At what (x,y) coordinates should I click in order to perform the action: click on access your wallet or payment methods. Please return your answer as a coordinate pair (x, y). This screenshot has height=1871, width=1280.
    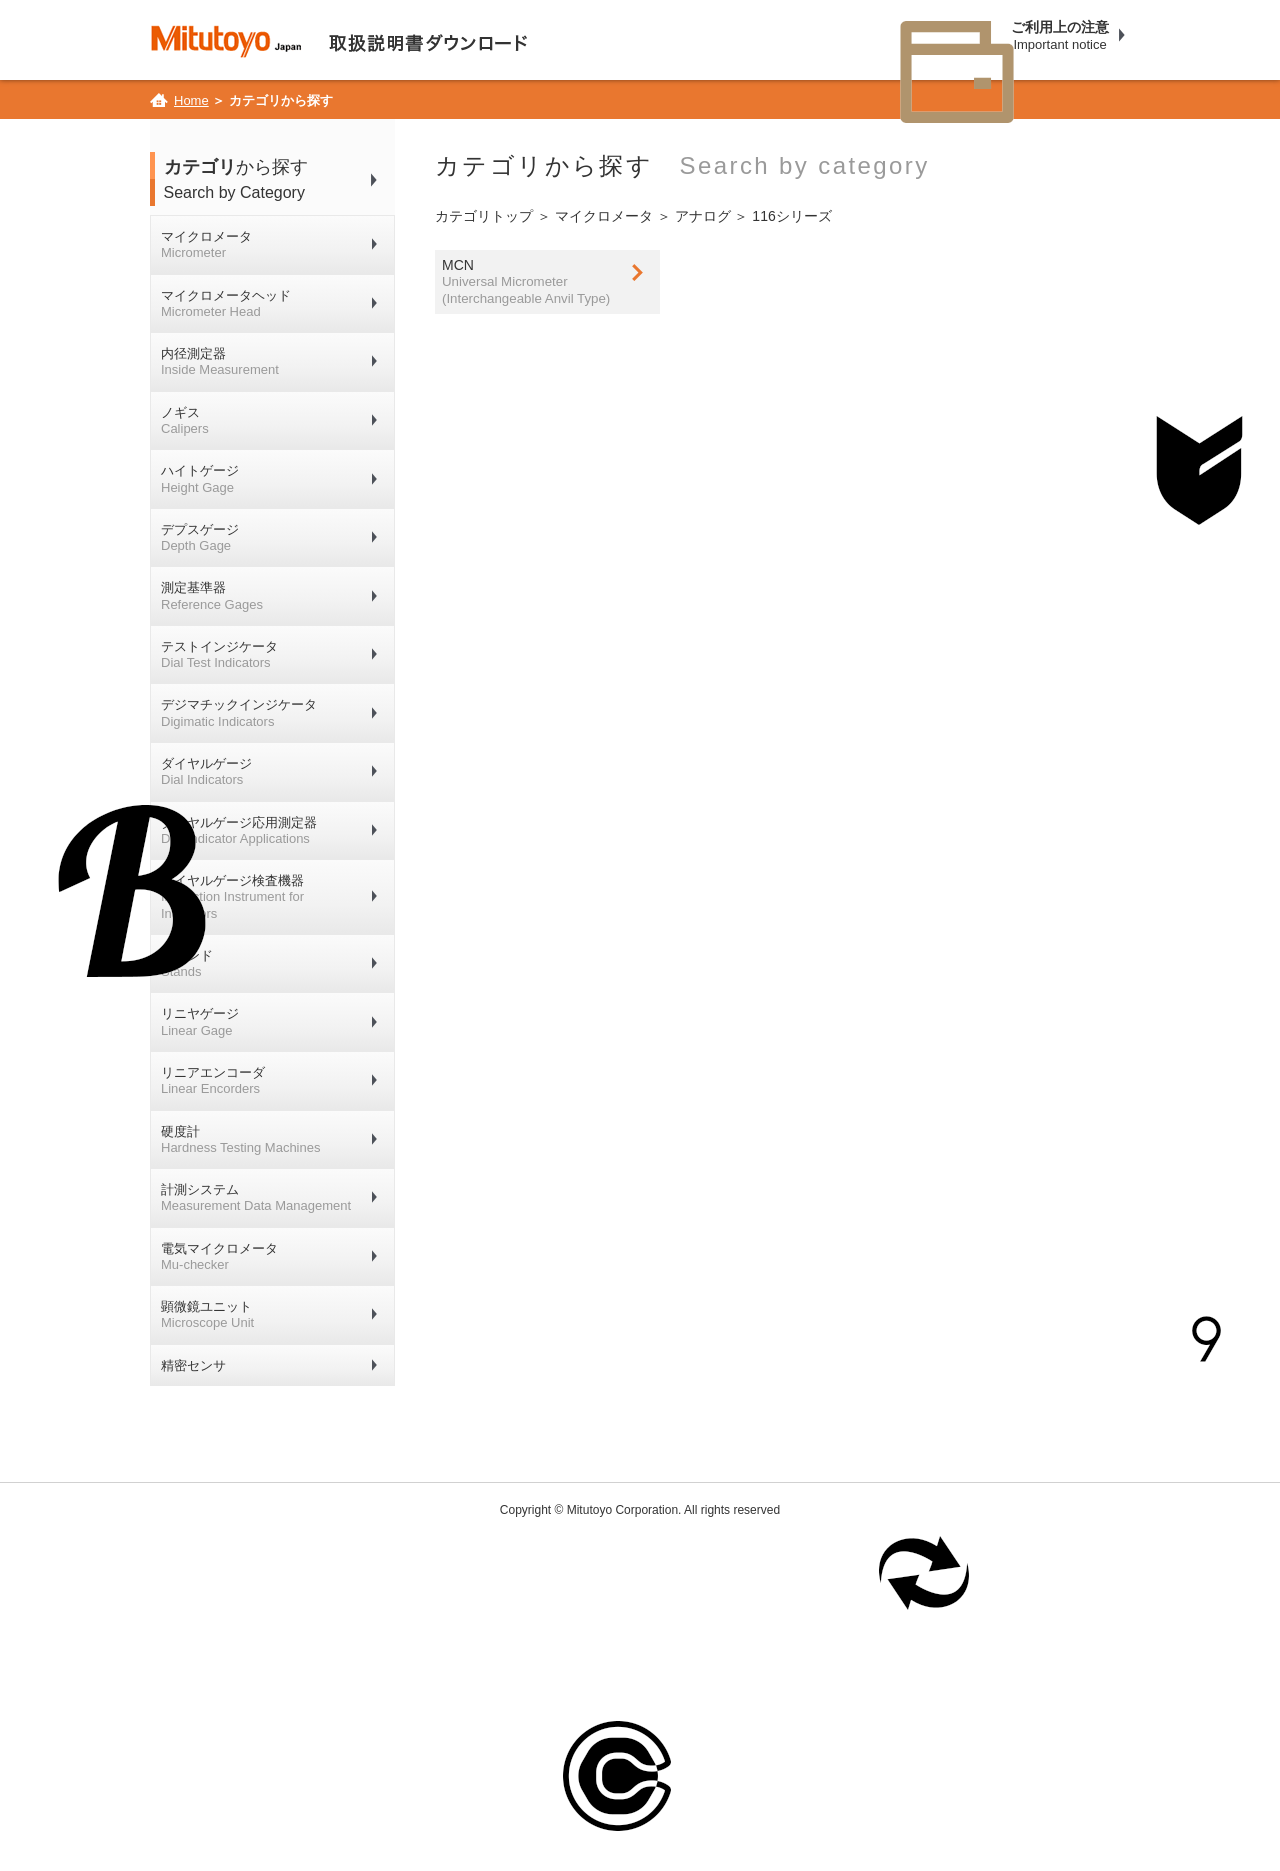
    Looking at the image, I should click on (957, 72).